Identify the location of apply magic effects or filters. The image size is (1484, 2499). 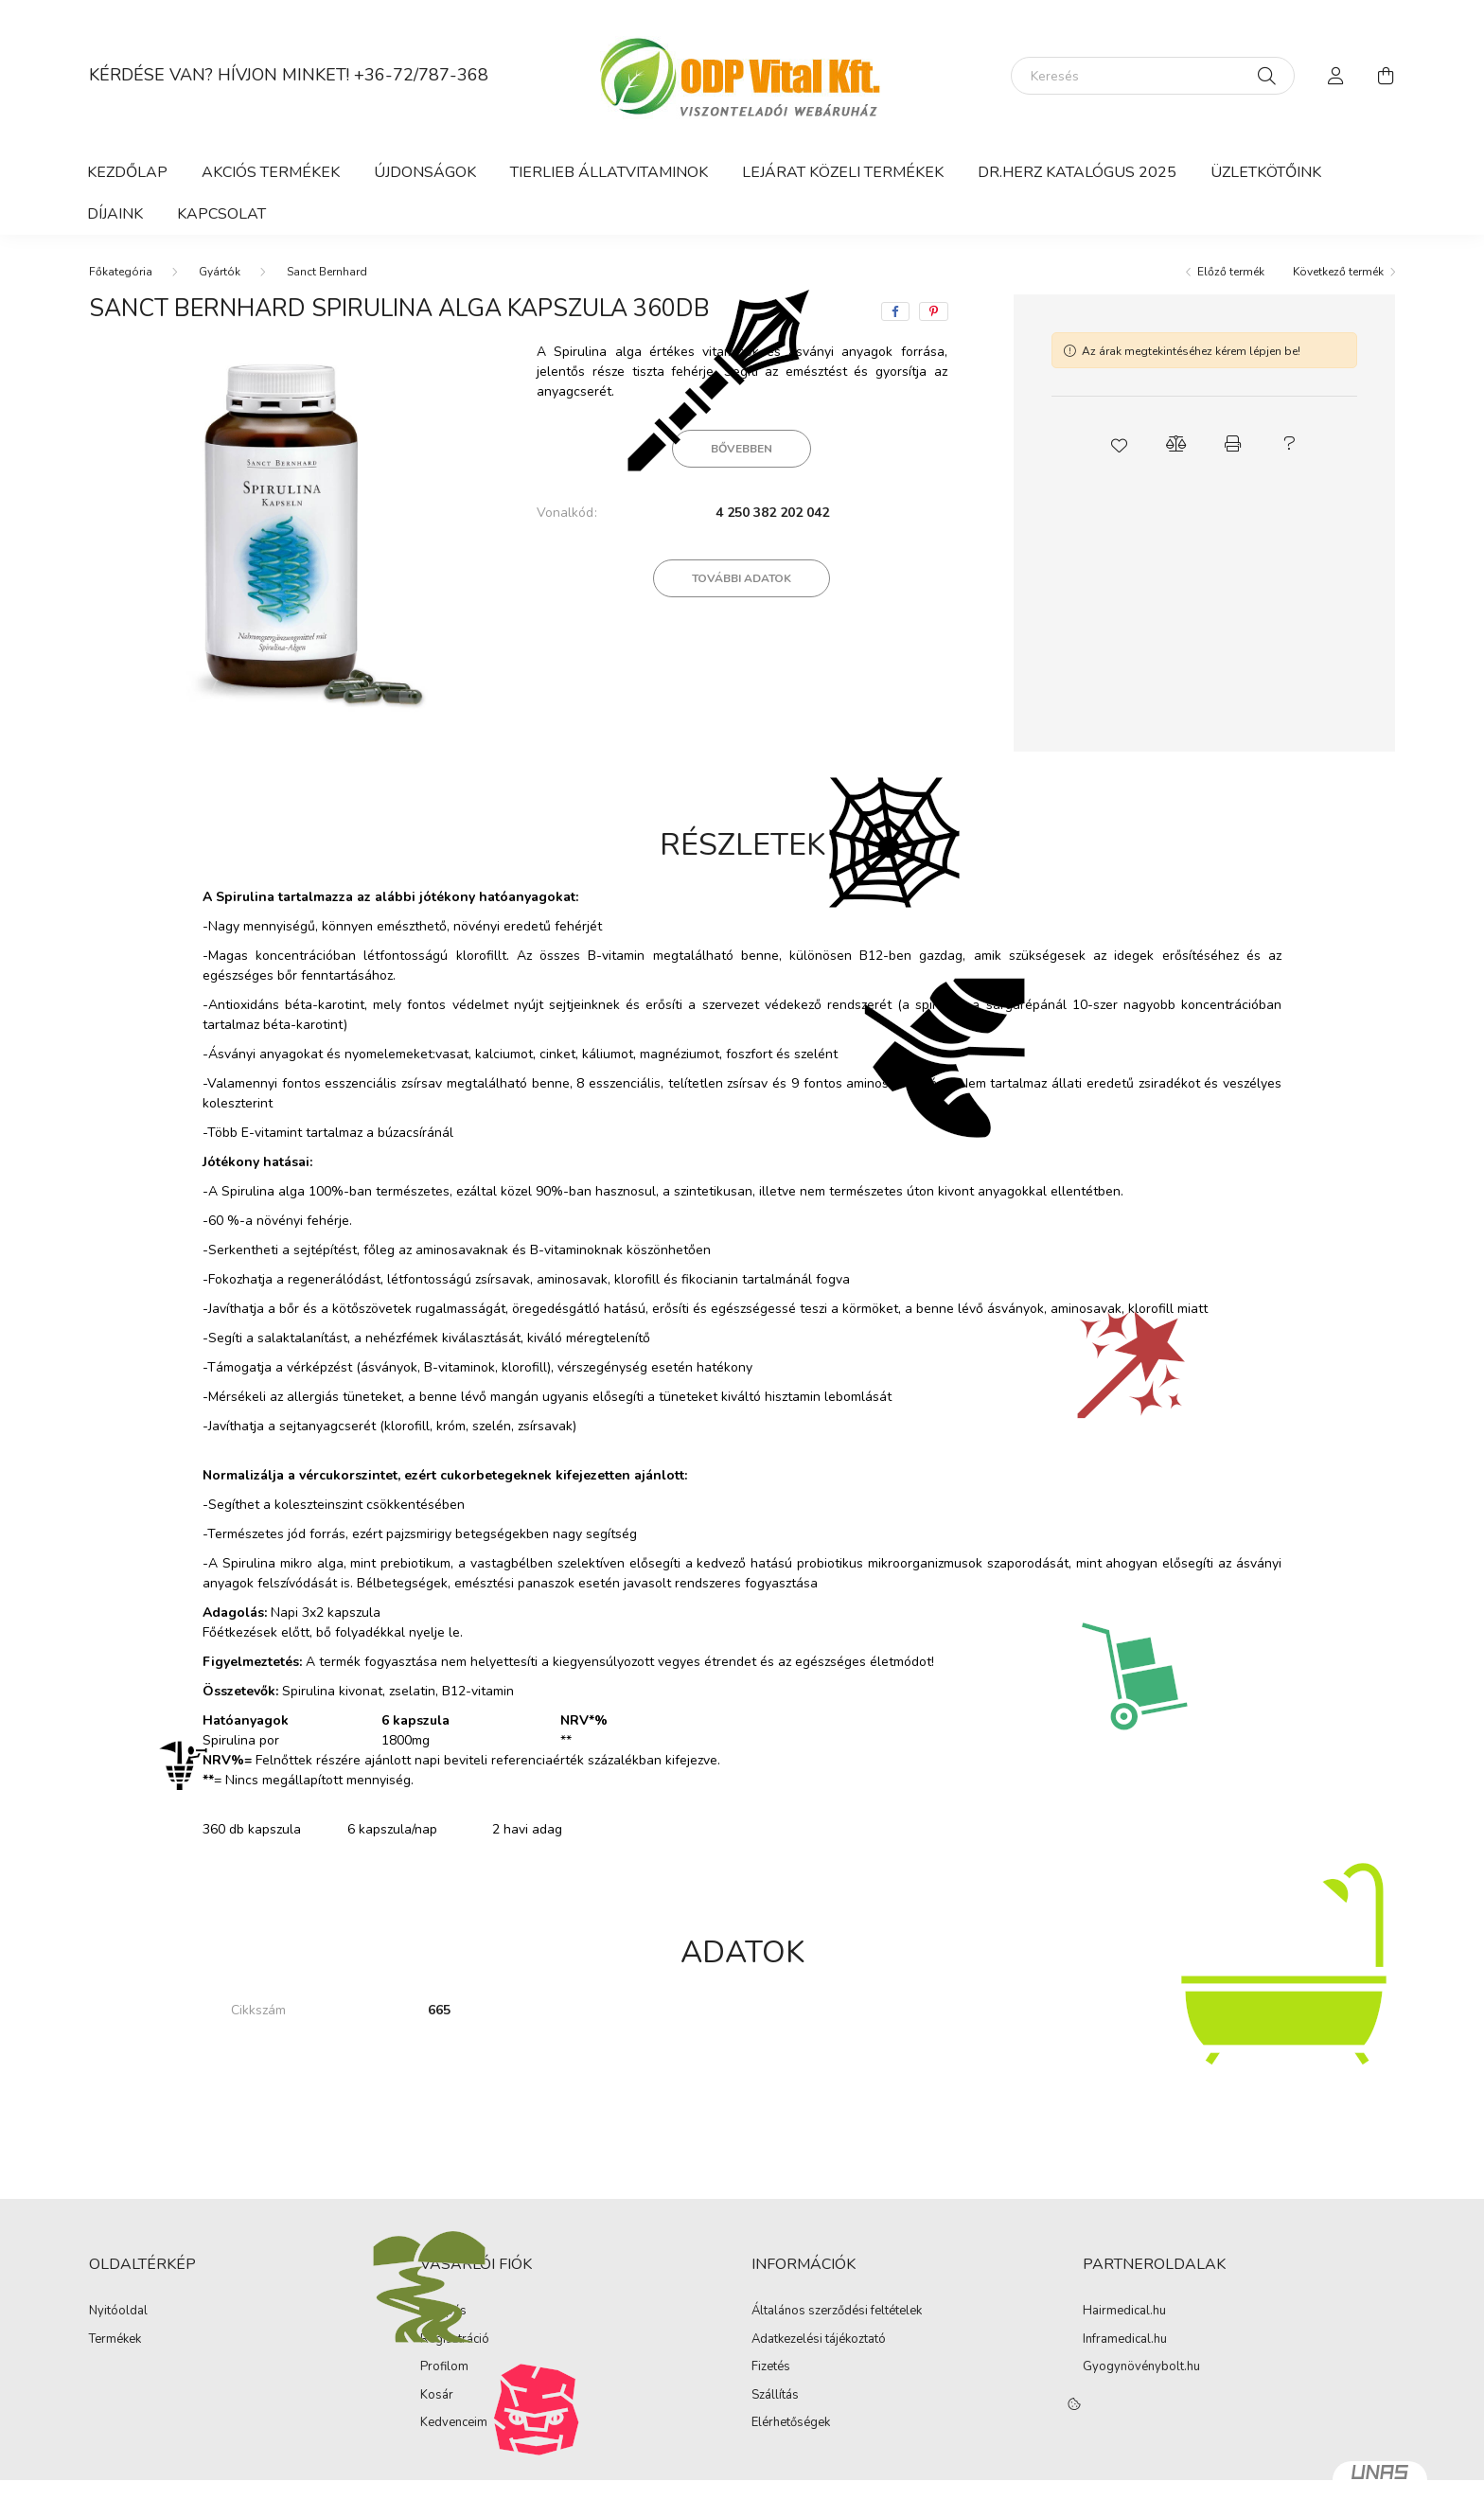
(1131, 1364).